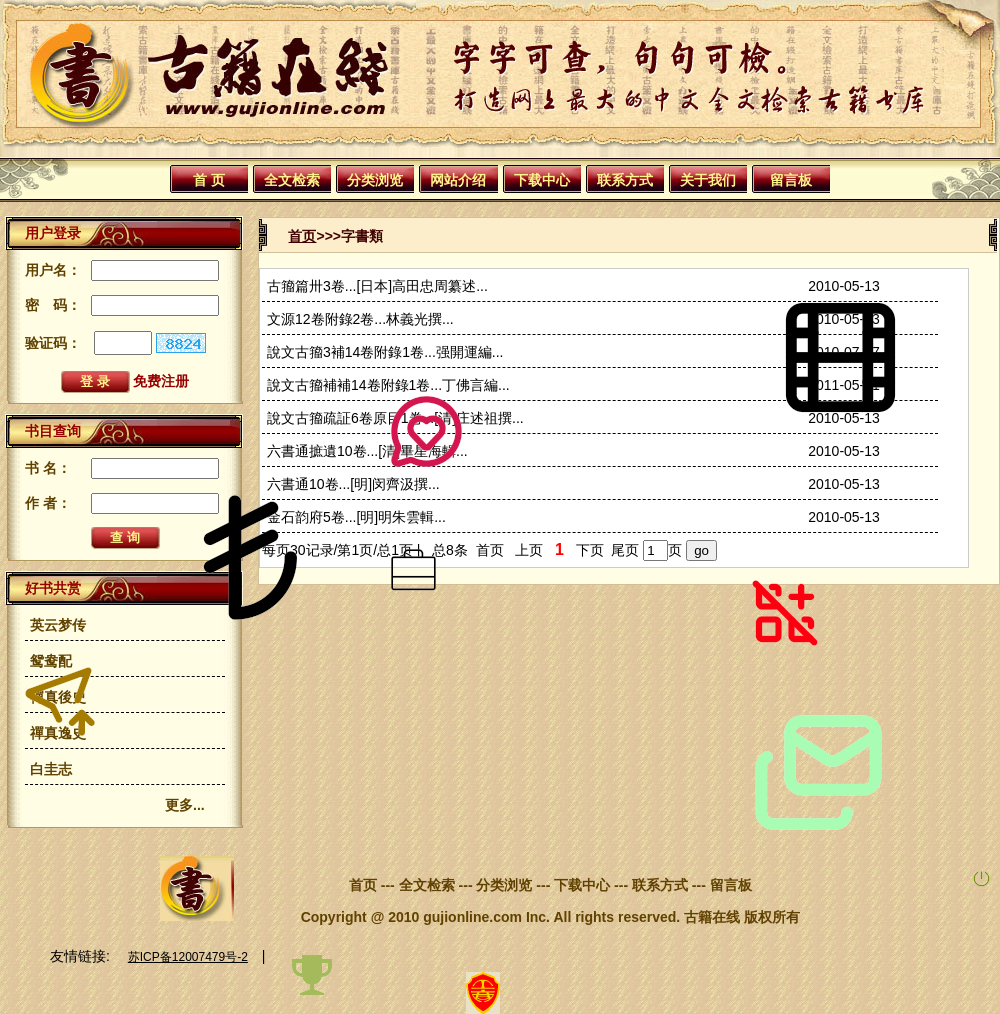 This screenshot has width=1000, height=1014. What do you see at coordinates (59, 700) in the screenshot?
I see `upload or share your current location` at bounding box center [59, 700].